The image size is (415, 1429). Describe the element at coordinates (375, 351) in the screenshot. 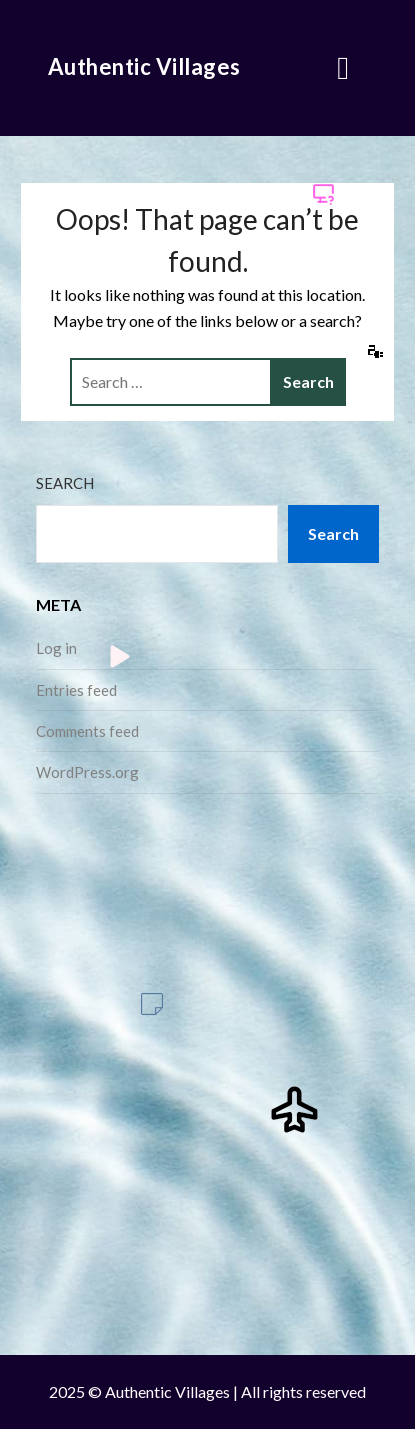

I see `find nearby electrical services or charging stations` at that location.